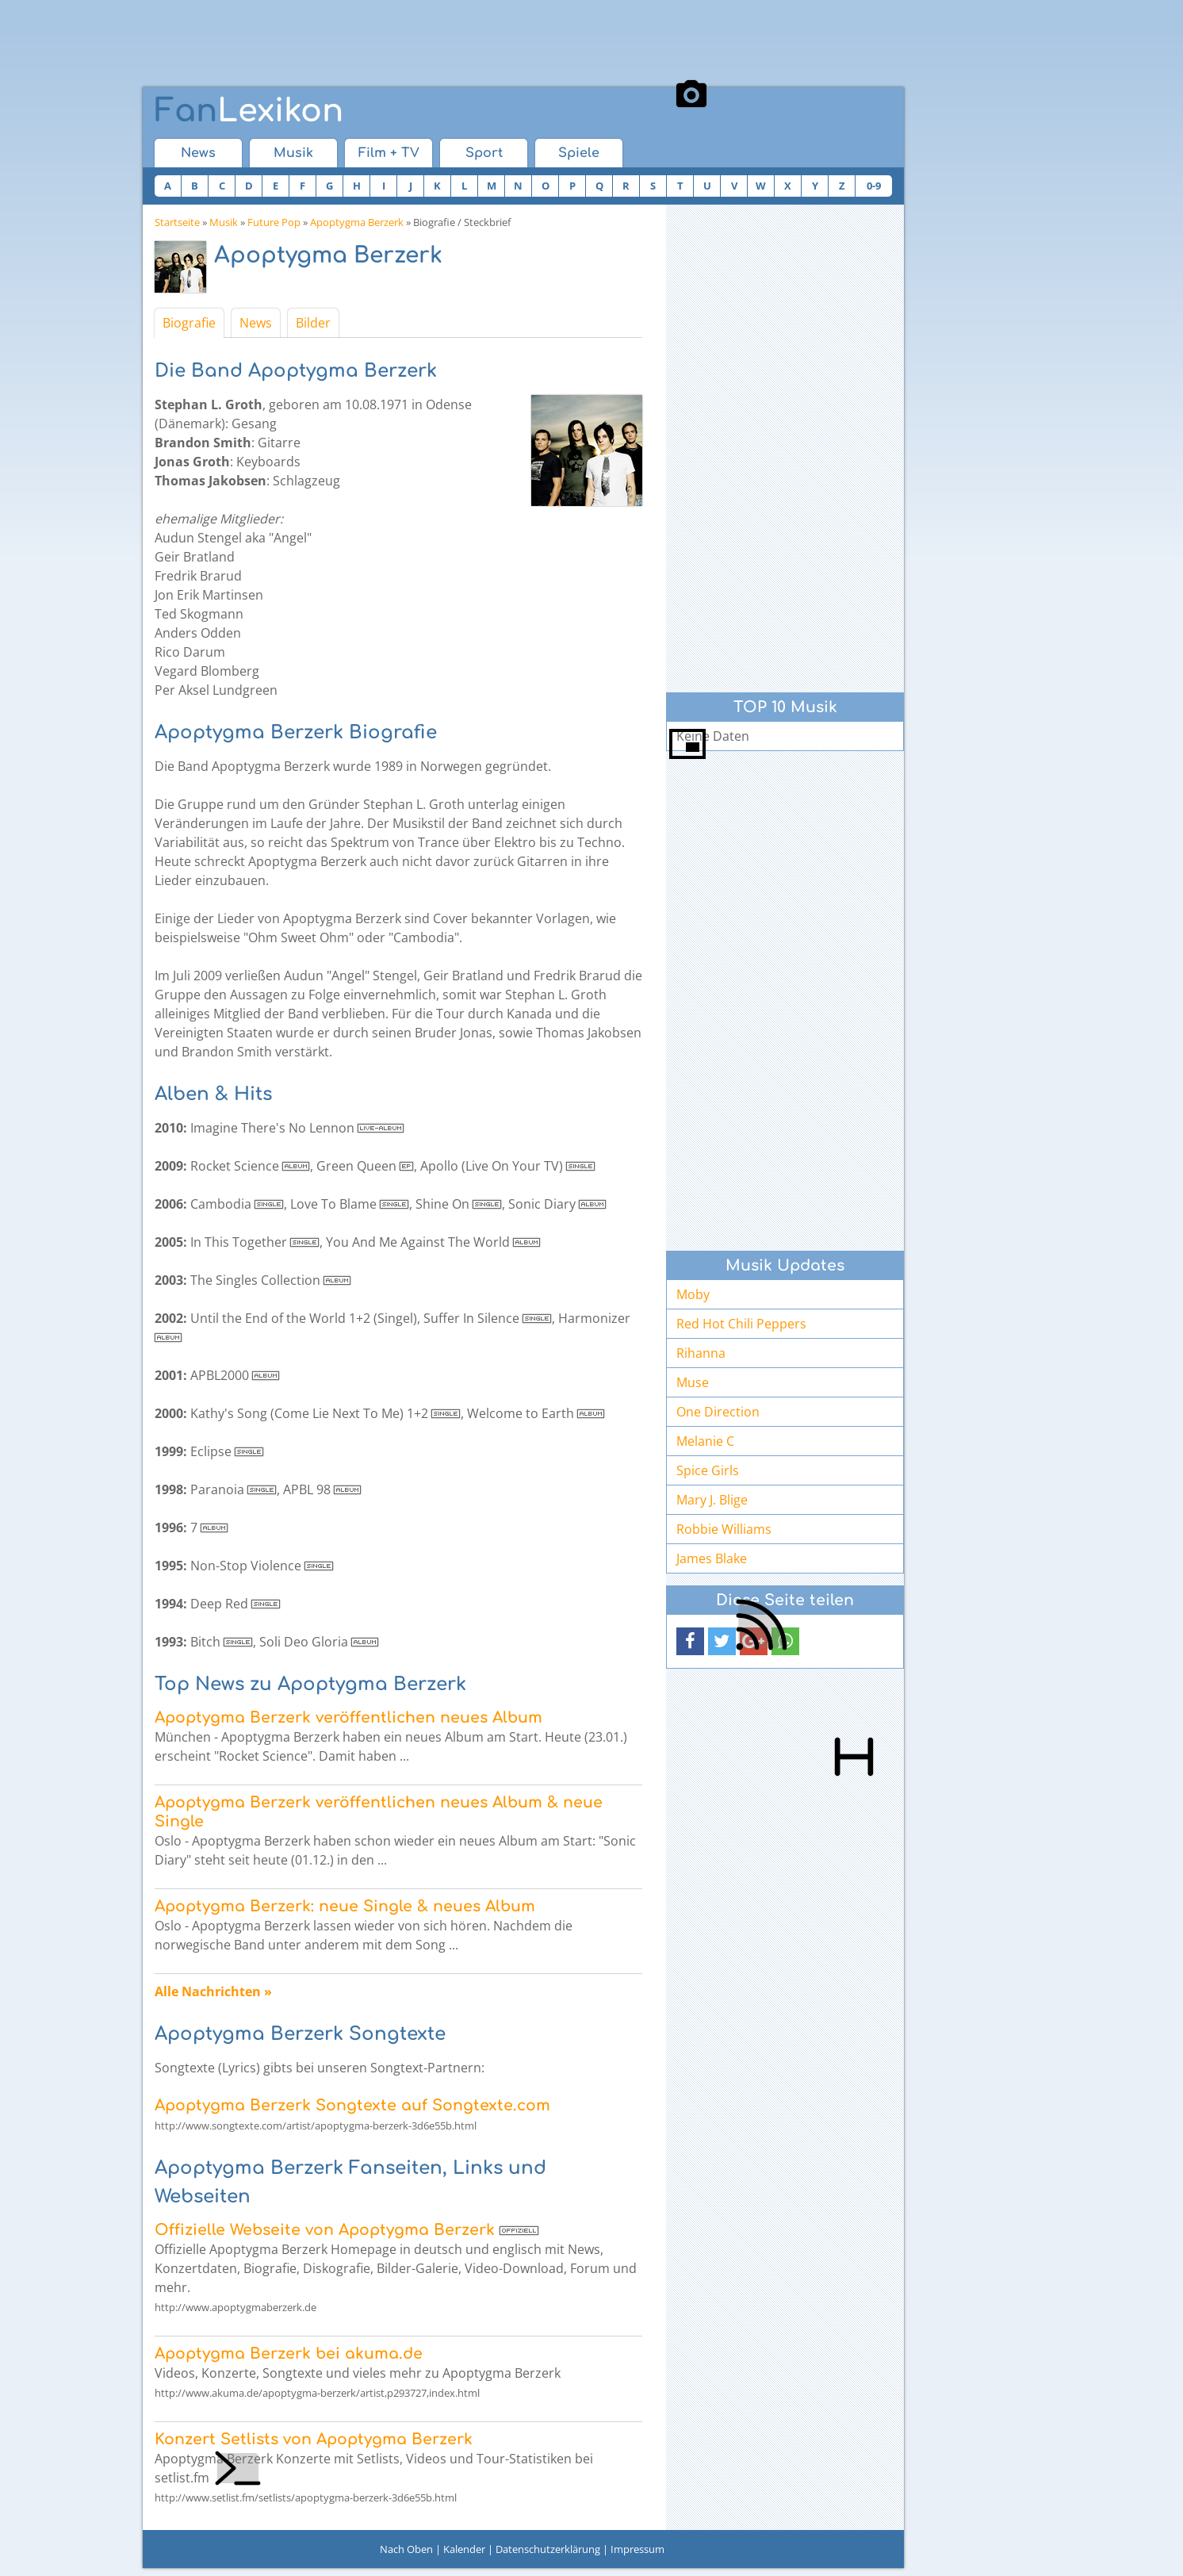 This screenshot has width=1183, height=2576. I want to click on open the command line terminal, so click(238, 2468).